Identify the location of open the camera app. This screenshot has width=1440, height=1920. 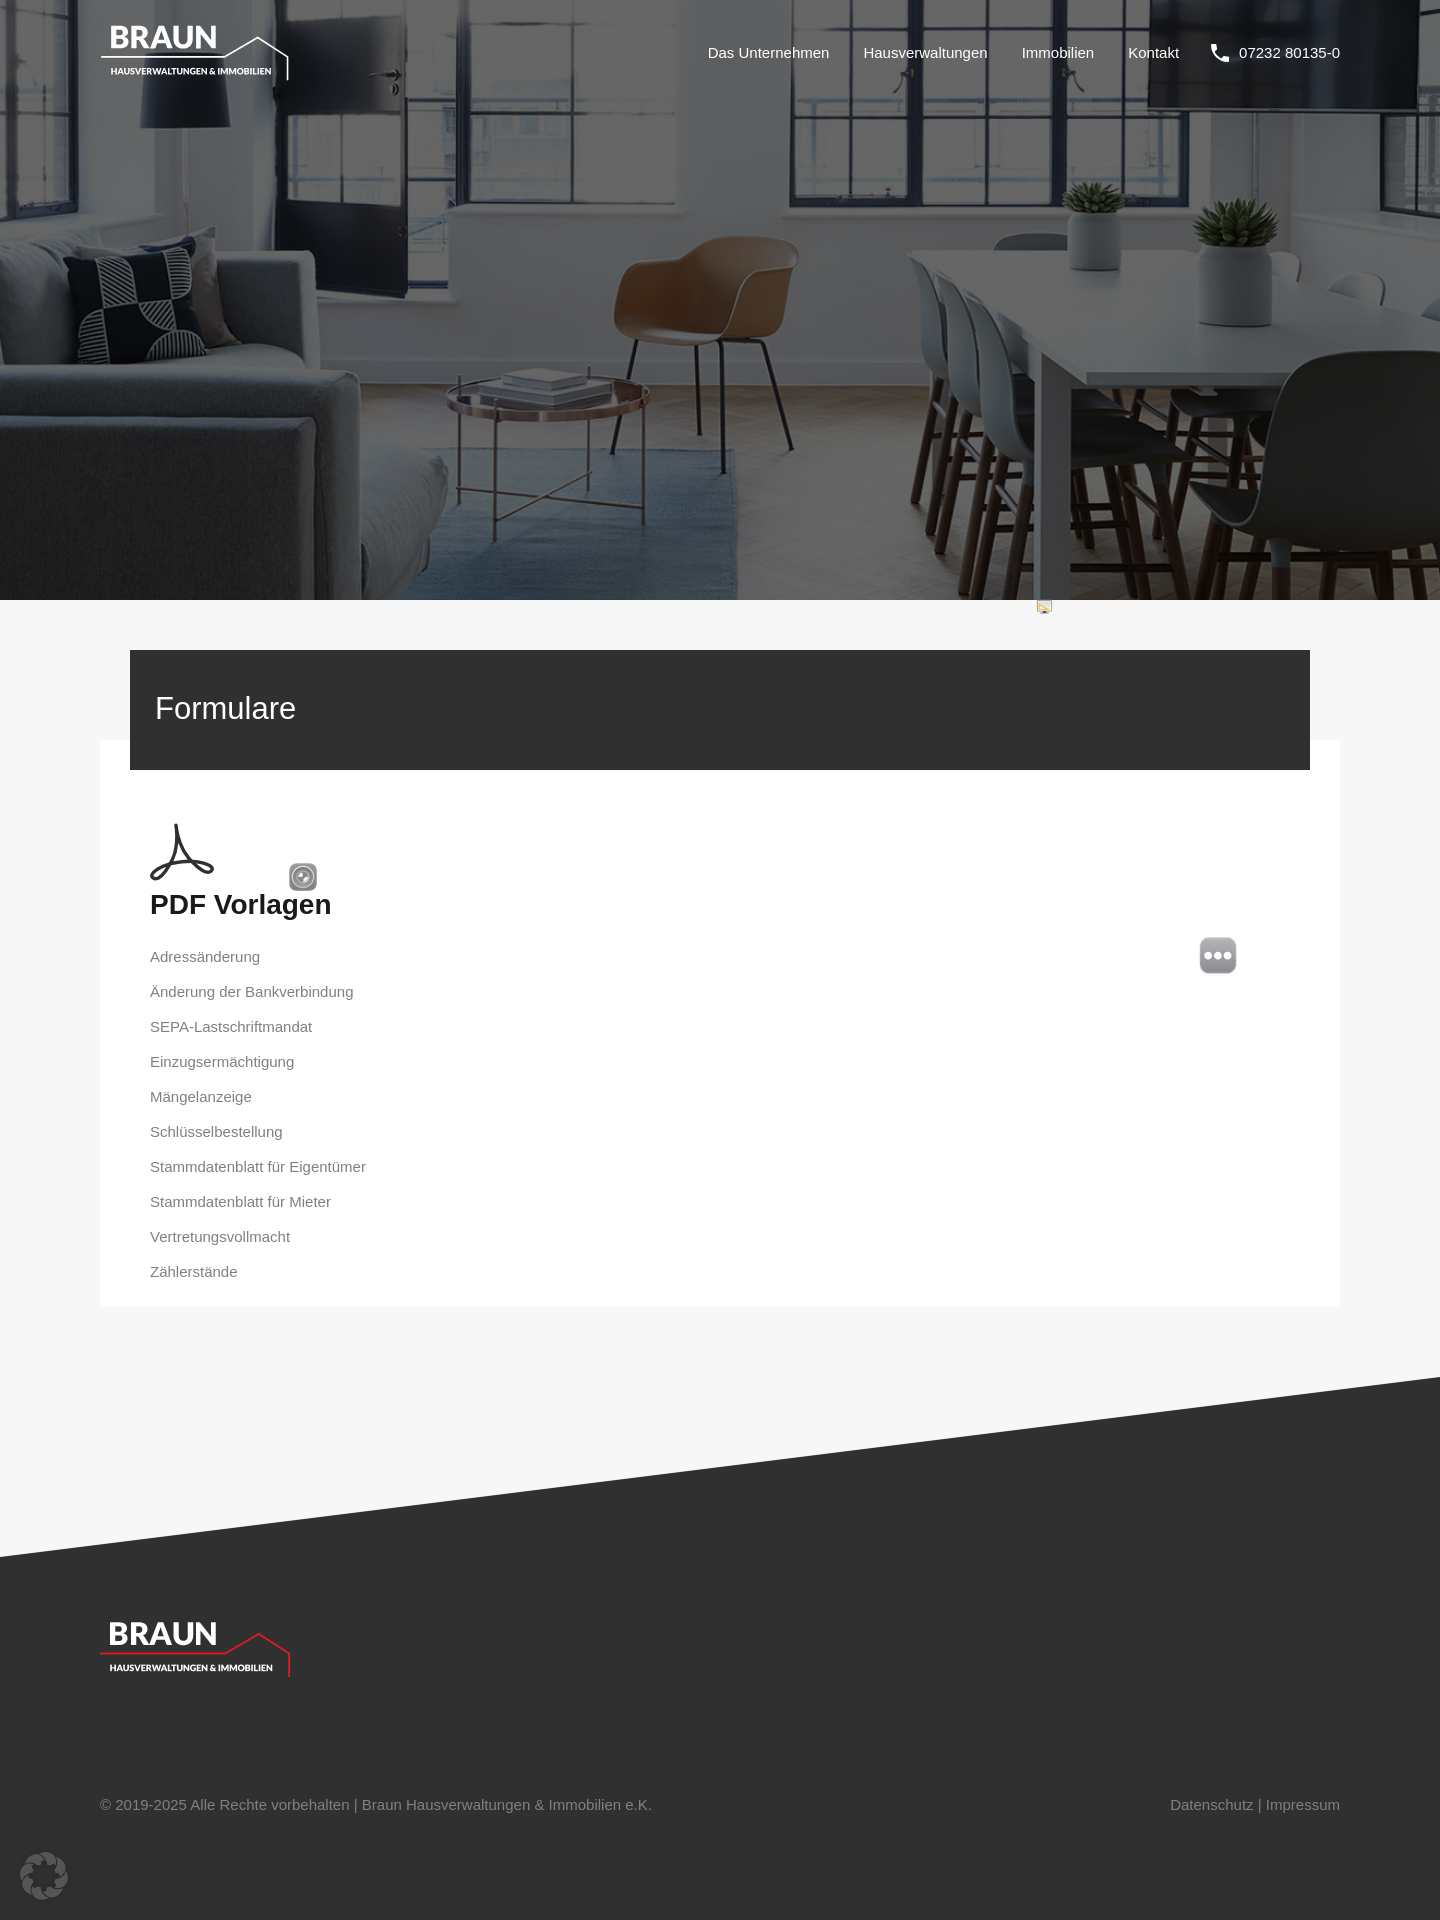
(303, 877).